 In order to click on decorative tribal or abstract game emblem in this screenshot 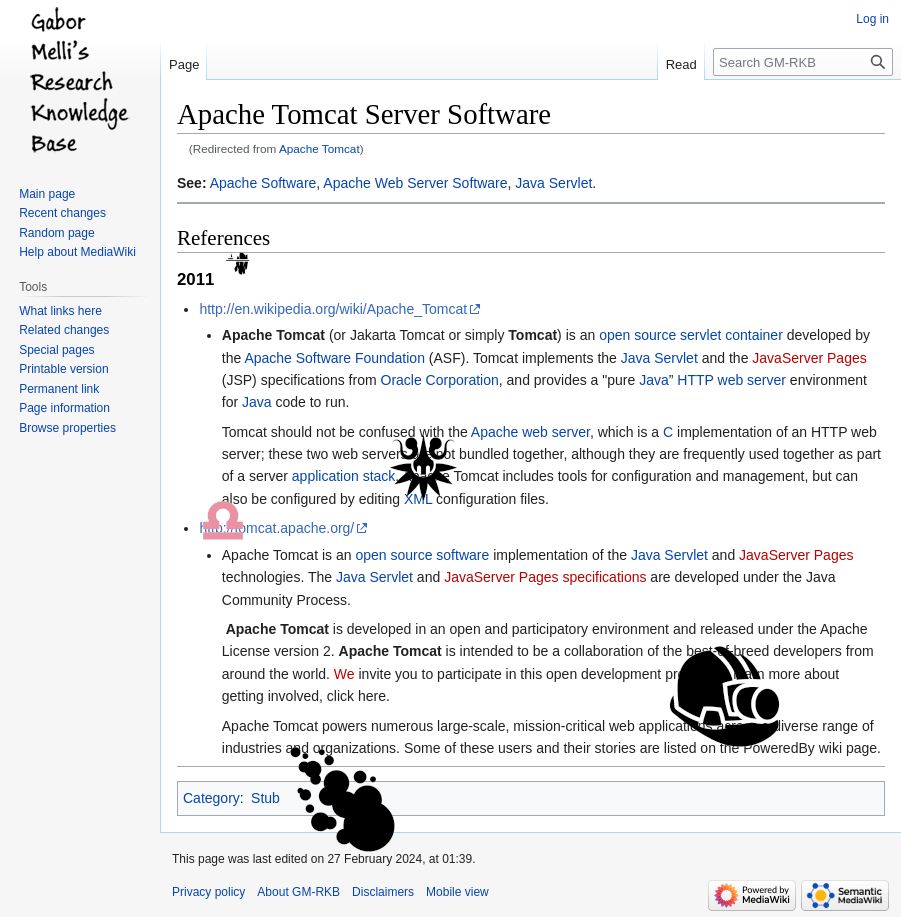, I will do `click(423, 467)`.